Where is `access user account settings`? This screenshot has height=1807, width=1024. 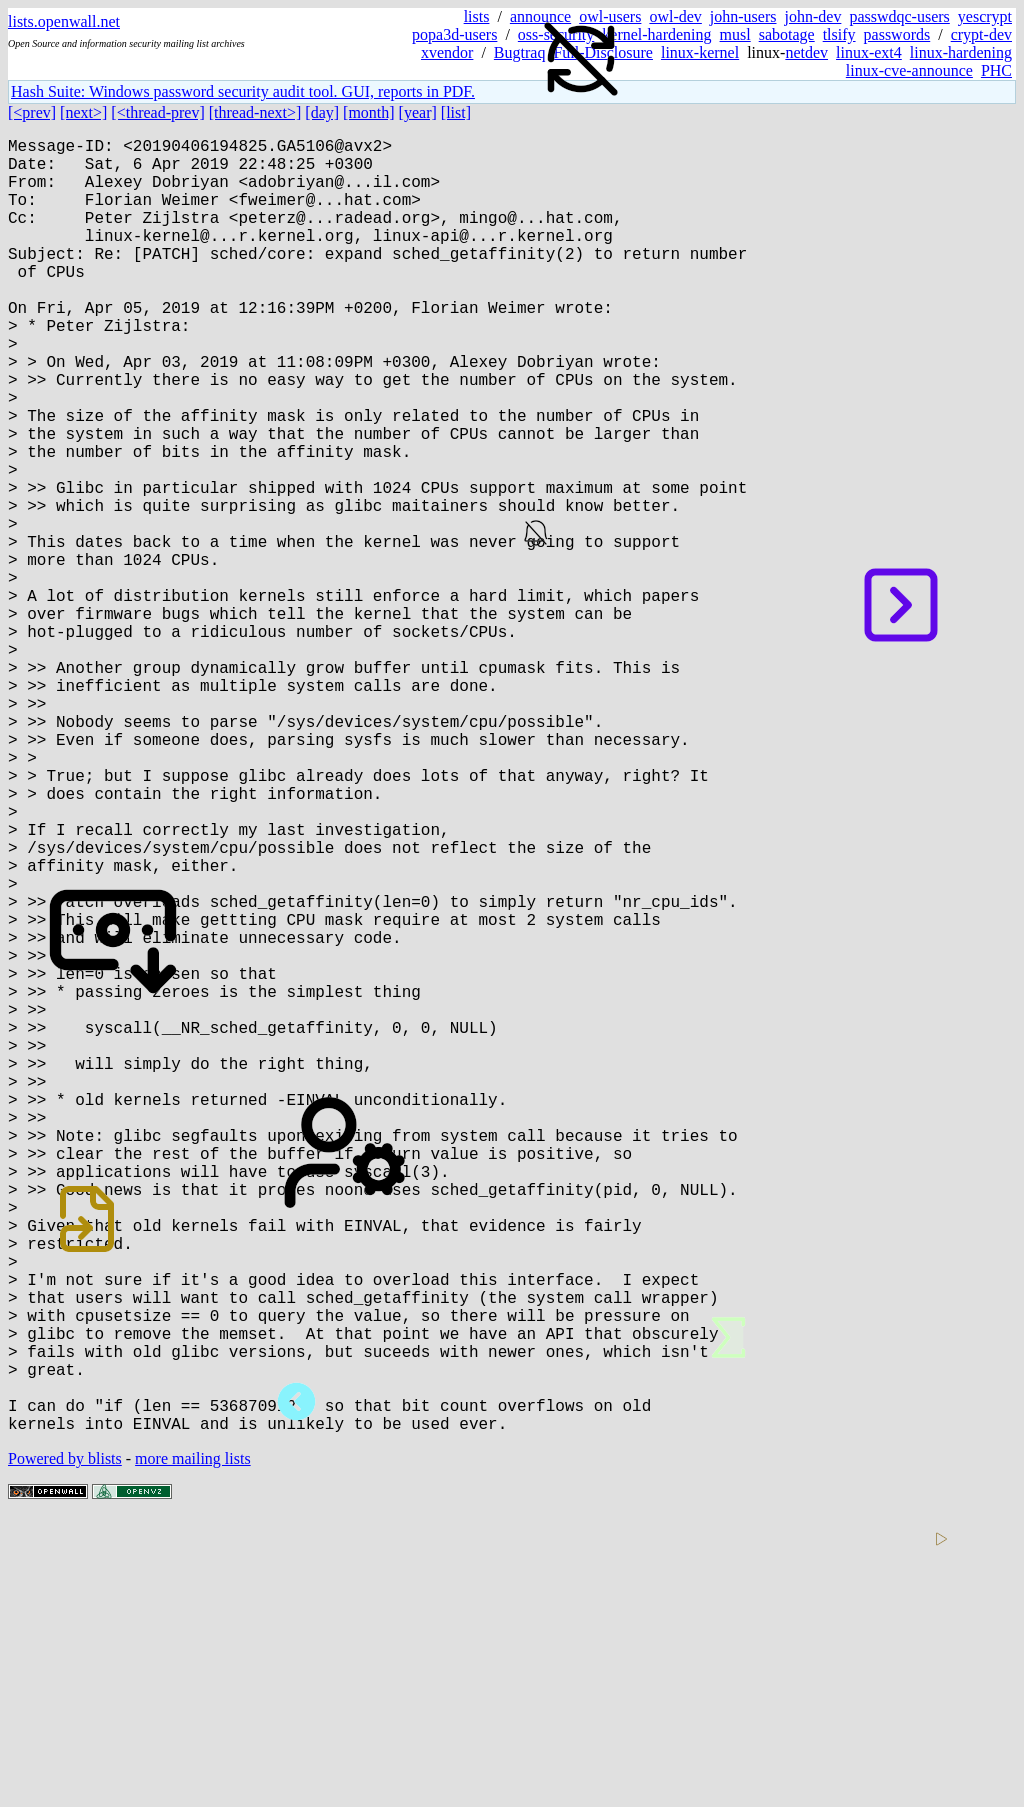
access user account settings is located at coordinates (345, 1152).